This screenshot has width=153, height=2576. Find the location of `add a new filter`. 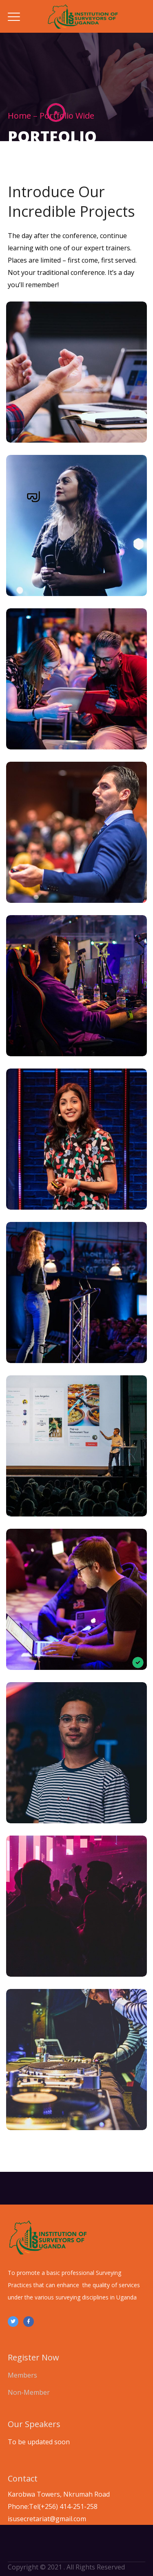

add a new filter is located at coordinates (101, 949).